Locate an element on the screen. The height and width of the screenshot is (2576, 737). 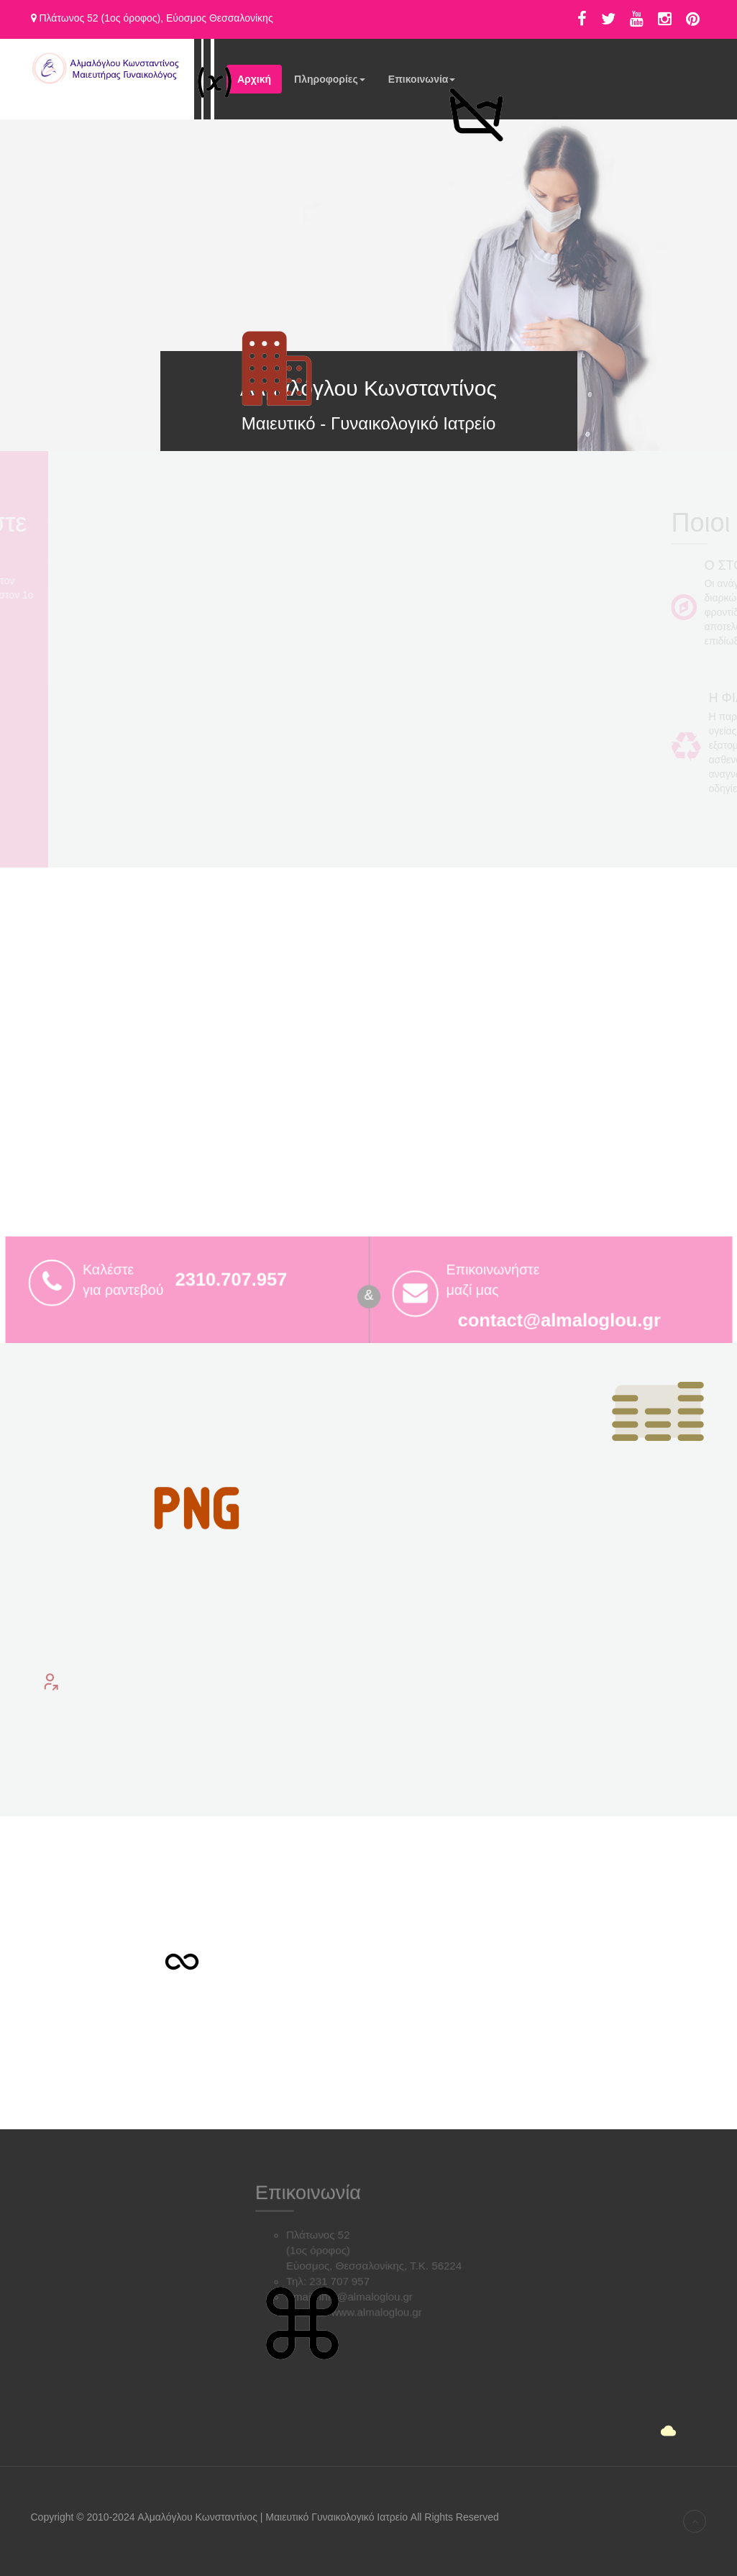
adjust audio equalizer settings is located at coordinates (658, 1411).